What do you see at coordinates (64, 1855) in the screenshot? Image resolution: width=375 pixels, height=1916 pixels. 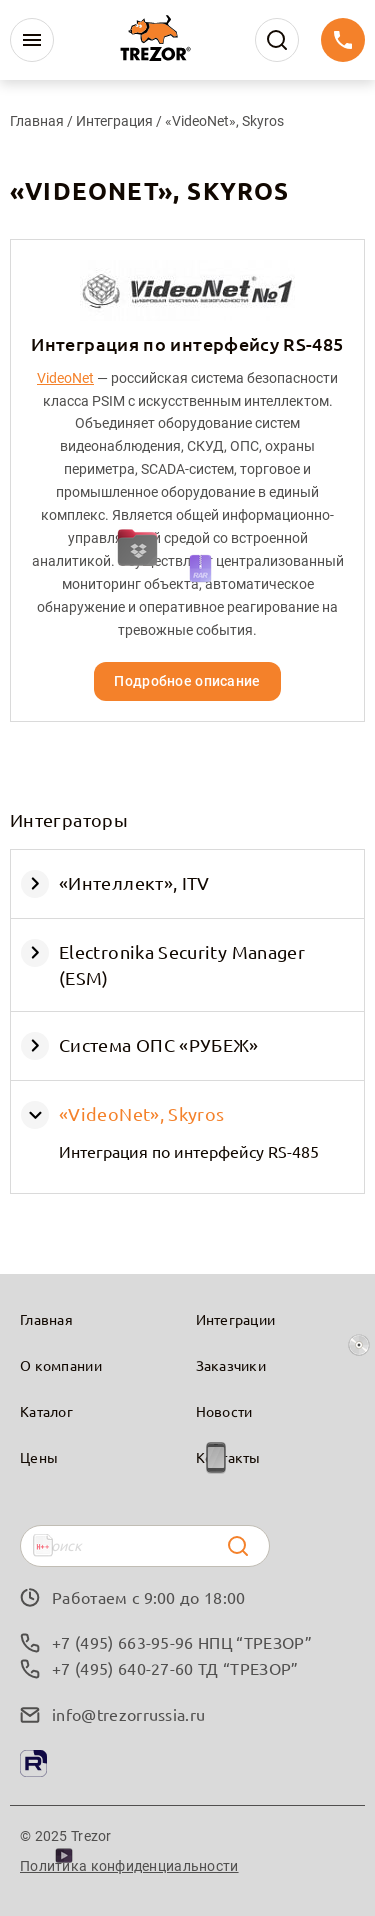 I see `video file type indicator` at bounding box center [64, 1855].